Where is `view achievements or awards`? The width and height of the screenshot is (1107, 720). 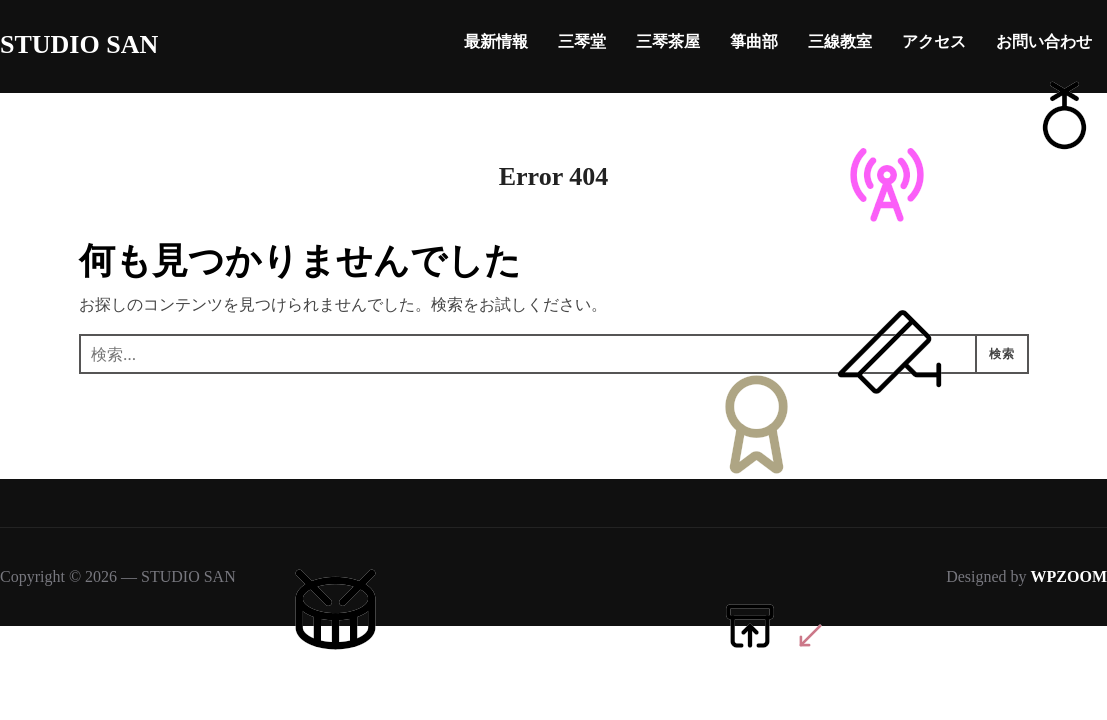
view achievements or awards is located at coordinates (756, 424).